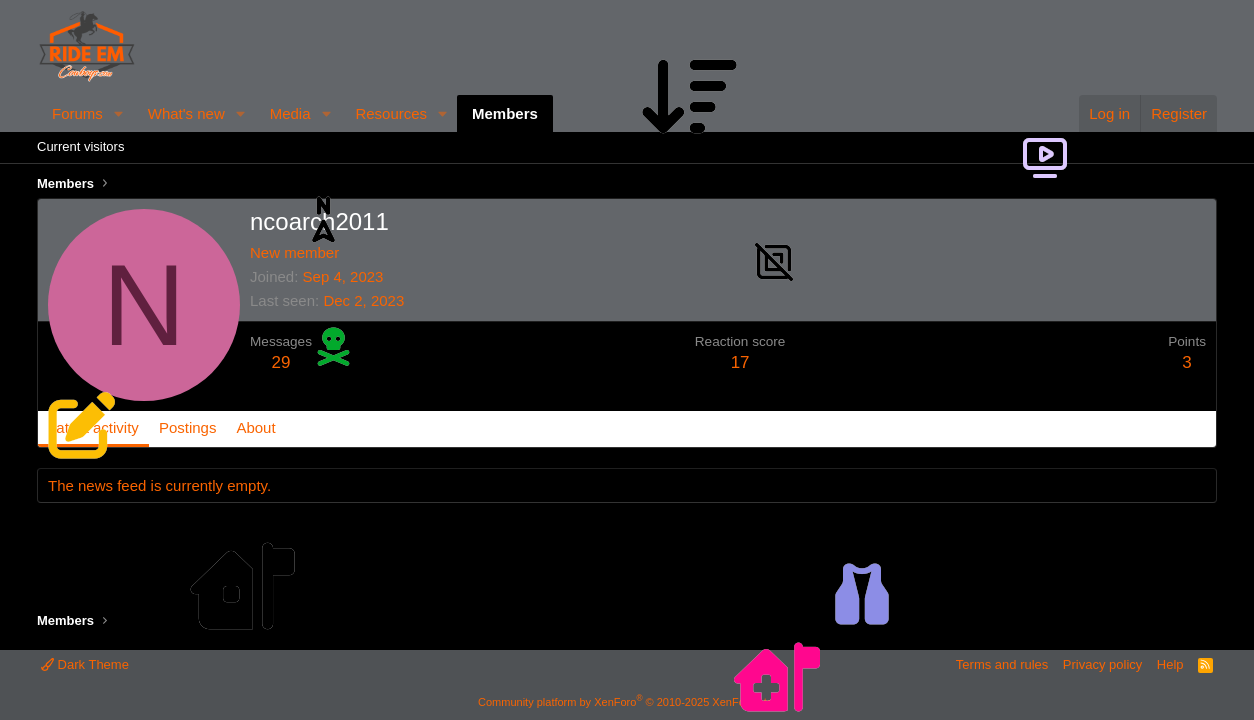  I want to click on play video or stream content on TV, so click(1045, 158).